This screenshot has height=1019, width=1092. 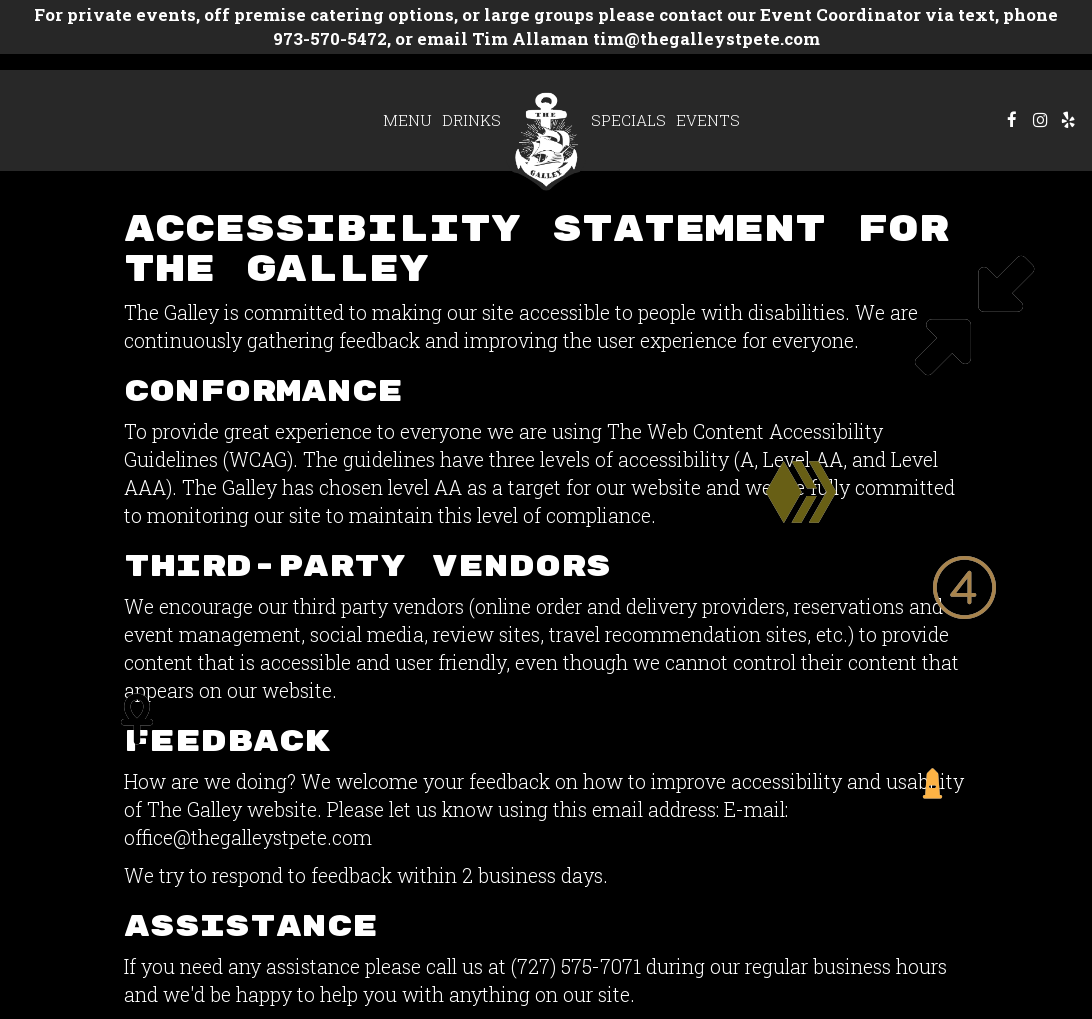 I want to click on indicates step four in a multi-step process, so click(x=964, y=587).